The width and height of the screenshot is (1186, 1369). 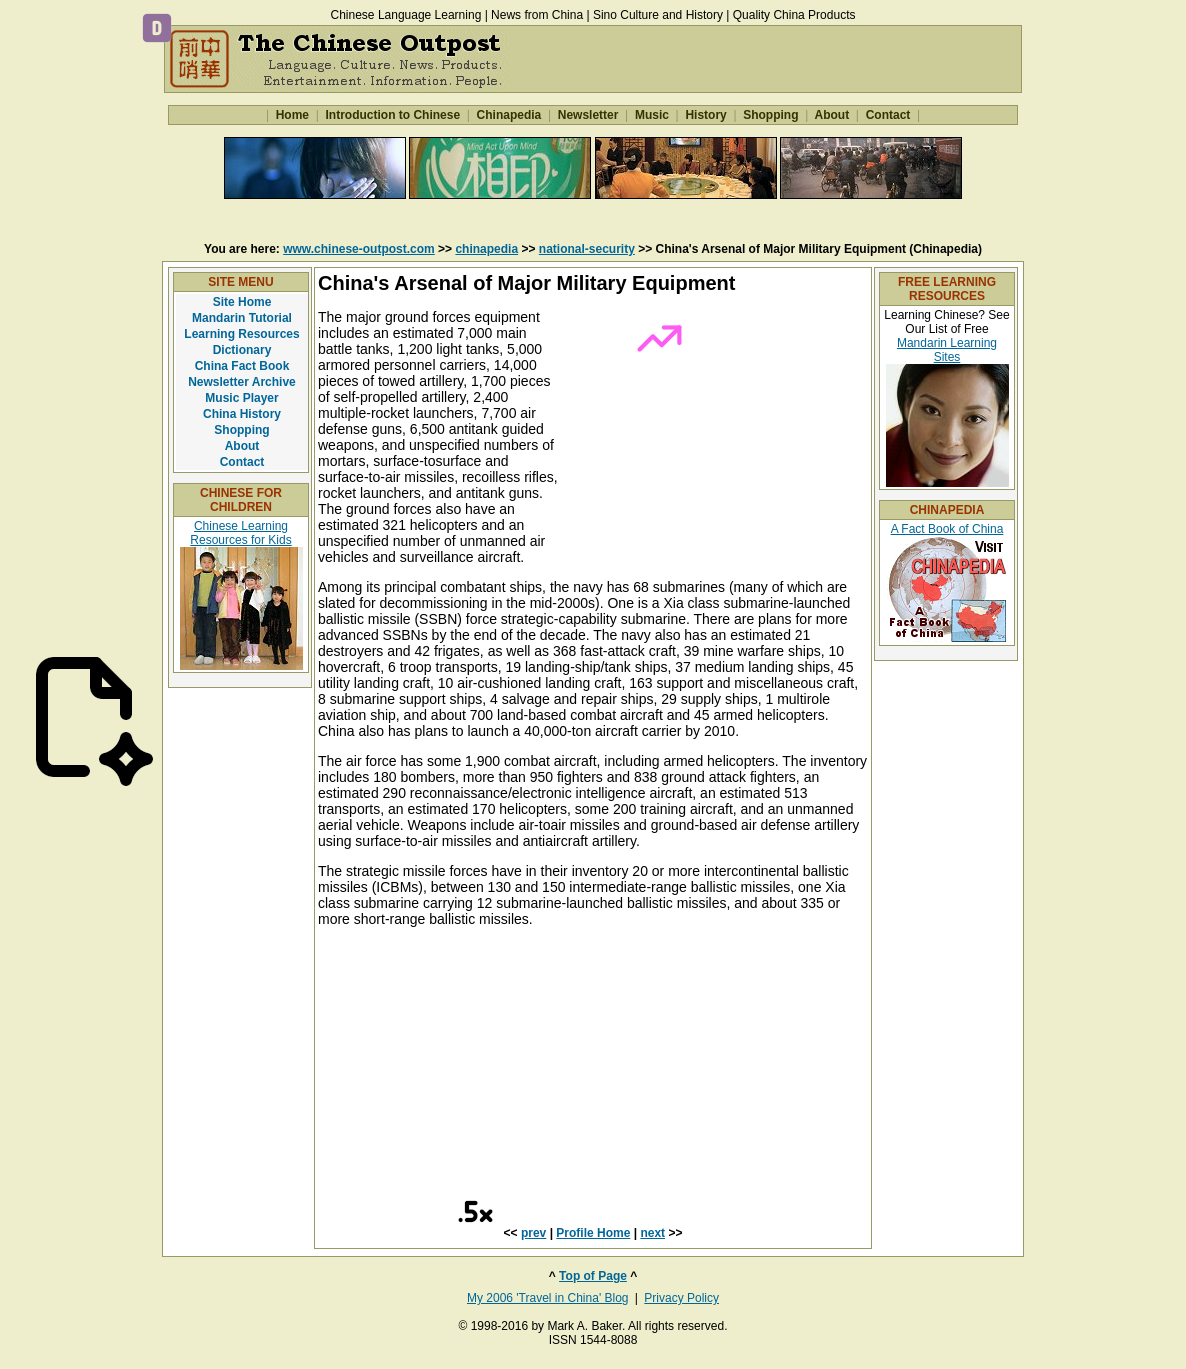 What do you see at coordinates (475, 1211) in the screenshot?
I see `set playback speed to 0.5x` at bounding box center [475, 1211].